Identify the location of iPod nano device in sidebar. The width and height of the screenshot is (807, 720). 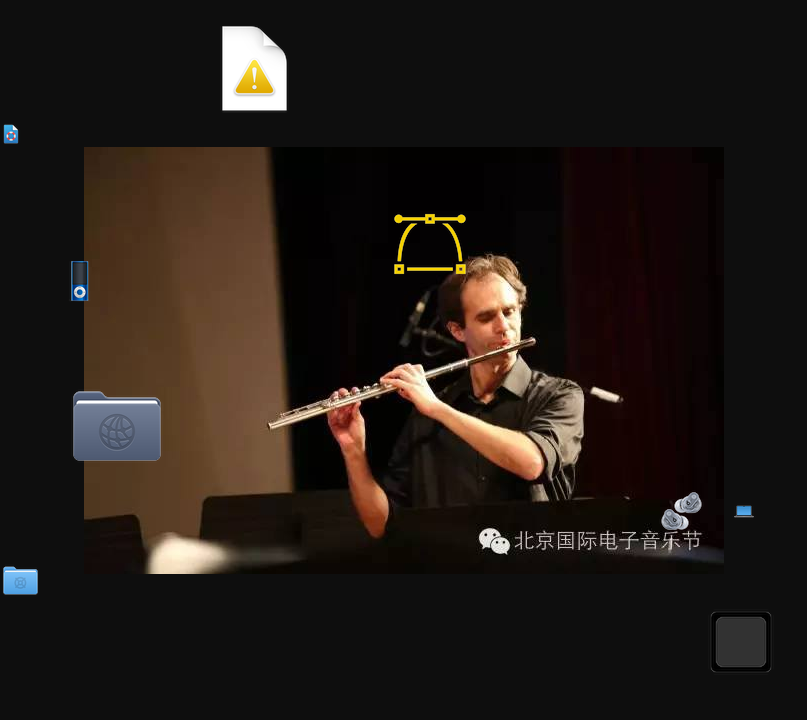
(741, 642).